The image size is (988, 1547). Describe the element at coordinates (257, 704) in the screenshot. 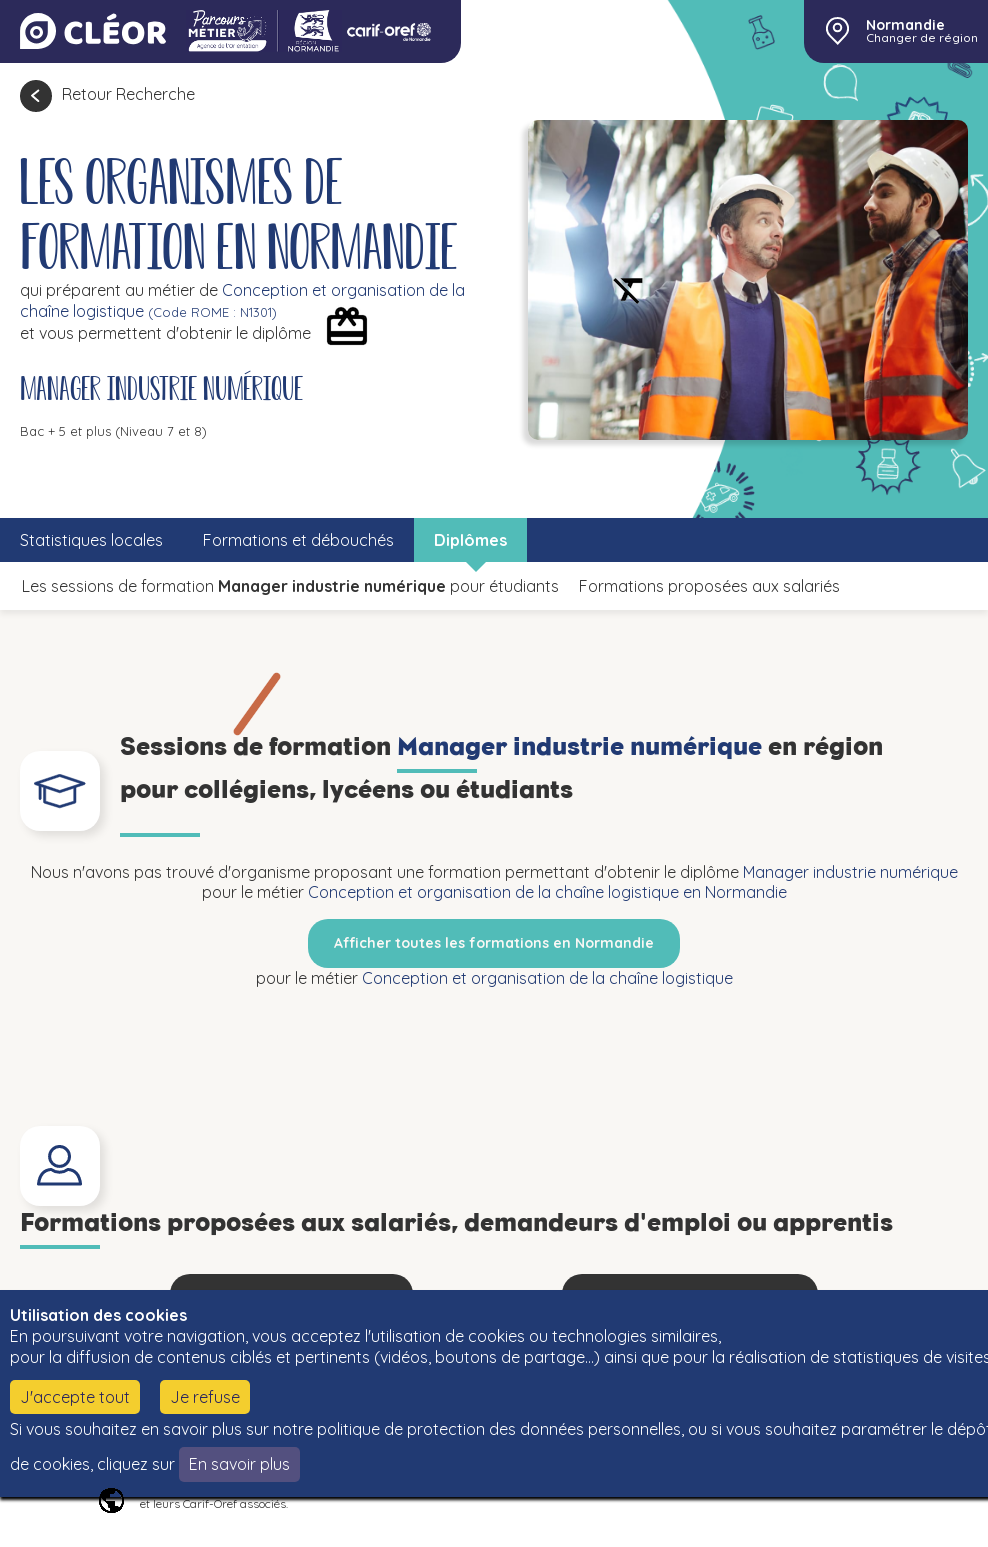

I see `indicates a disabled or unavailable feature` at that location.